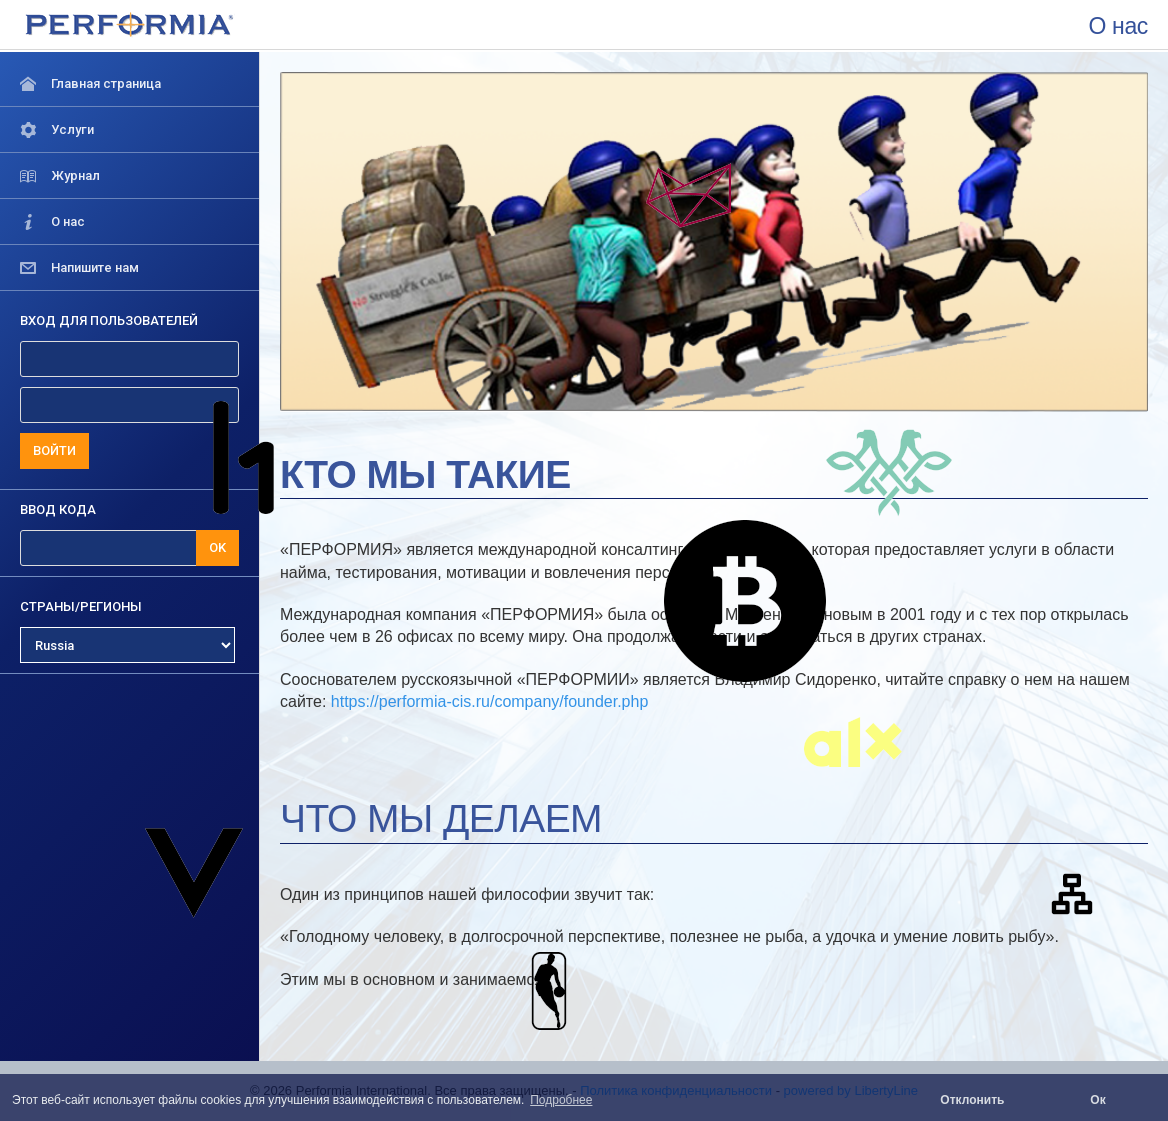  Describe the element at coordinates (243, 457) in the screenshot. I see `visit hackerone bug bounty platform` at that location.